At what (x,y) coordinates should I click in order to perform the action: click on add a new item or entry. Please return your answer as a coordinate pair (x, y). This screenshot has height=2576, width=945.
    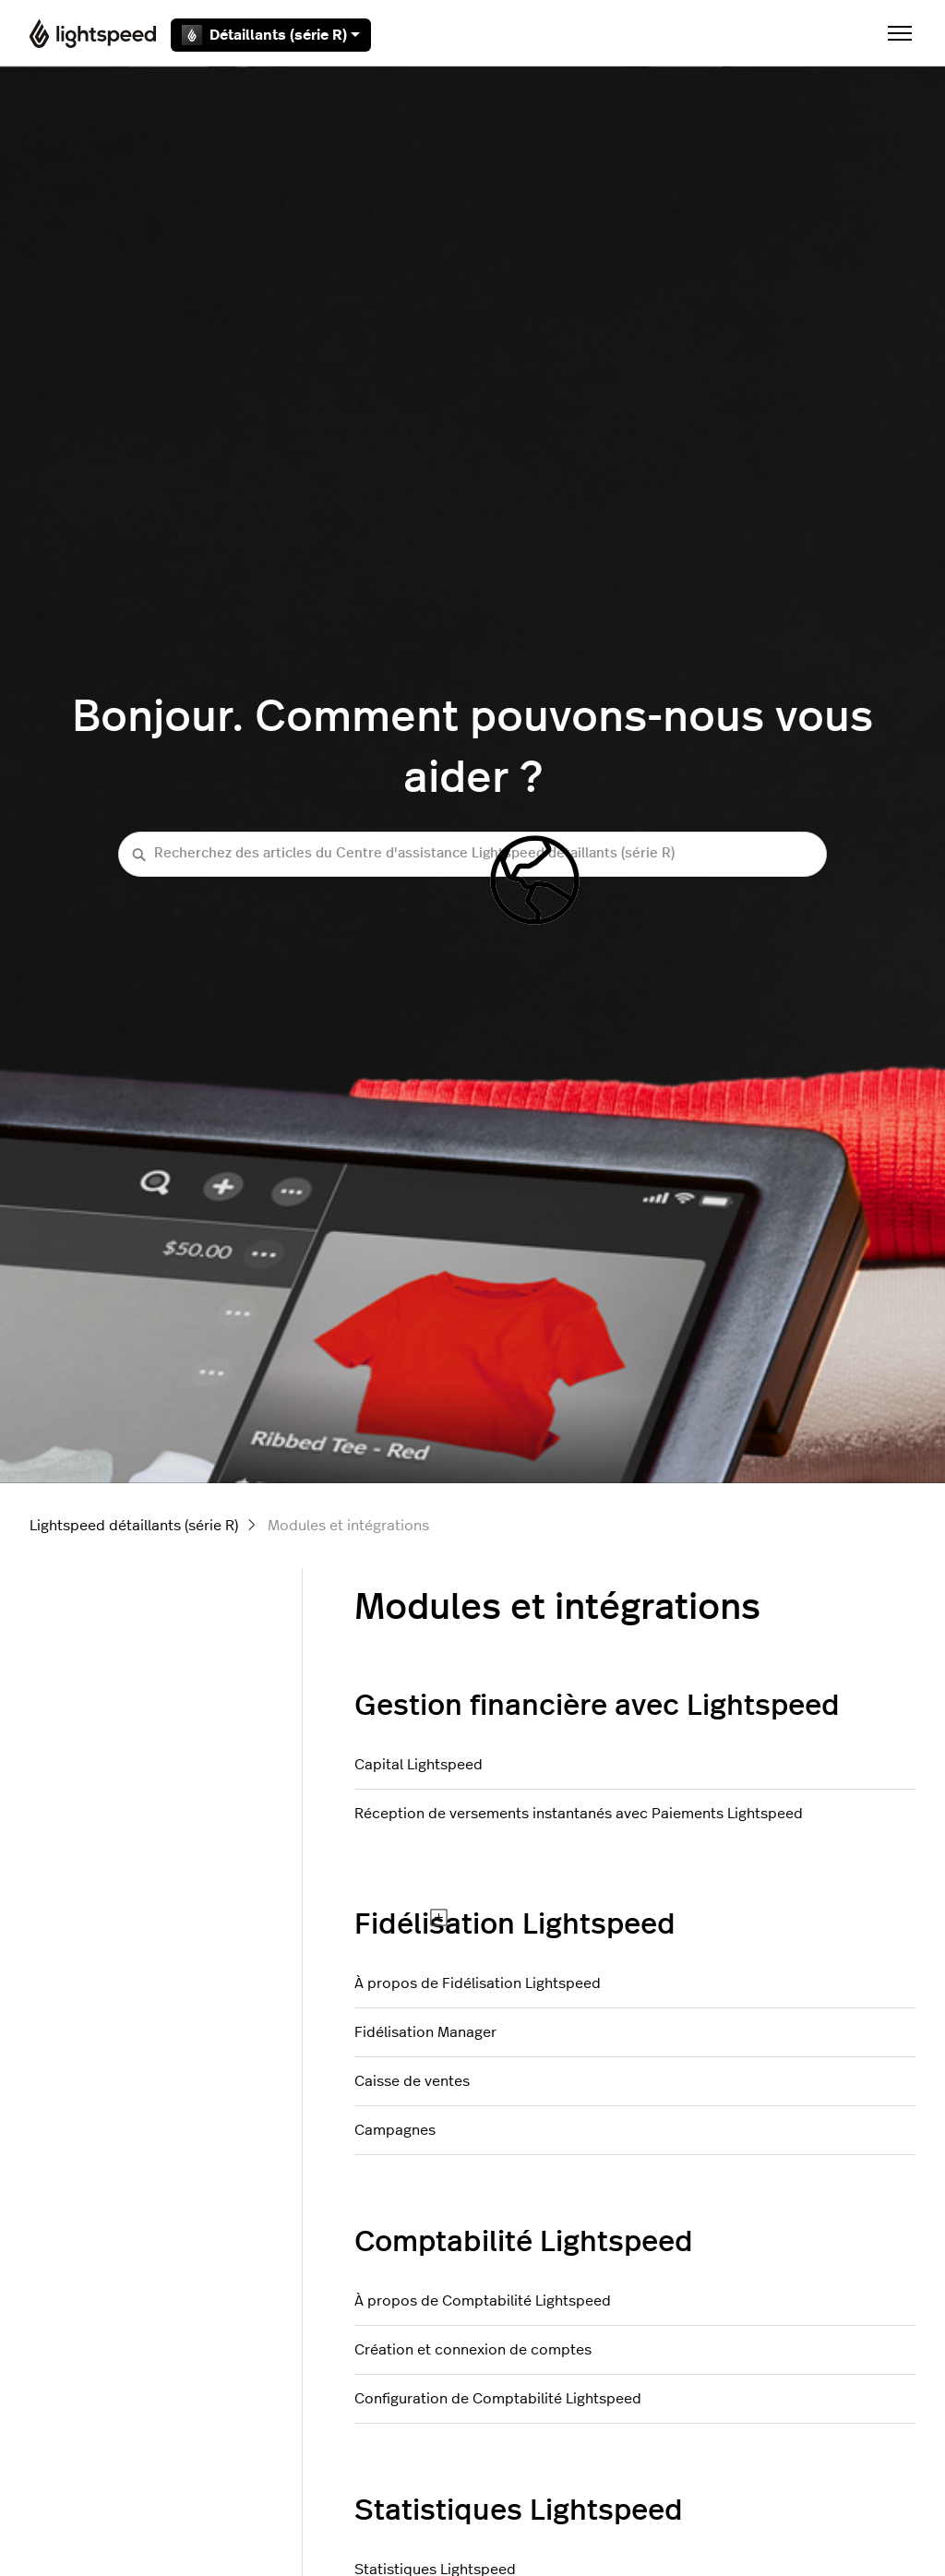
    Looking at the image, I should click on (438, 1917).